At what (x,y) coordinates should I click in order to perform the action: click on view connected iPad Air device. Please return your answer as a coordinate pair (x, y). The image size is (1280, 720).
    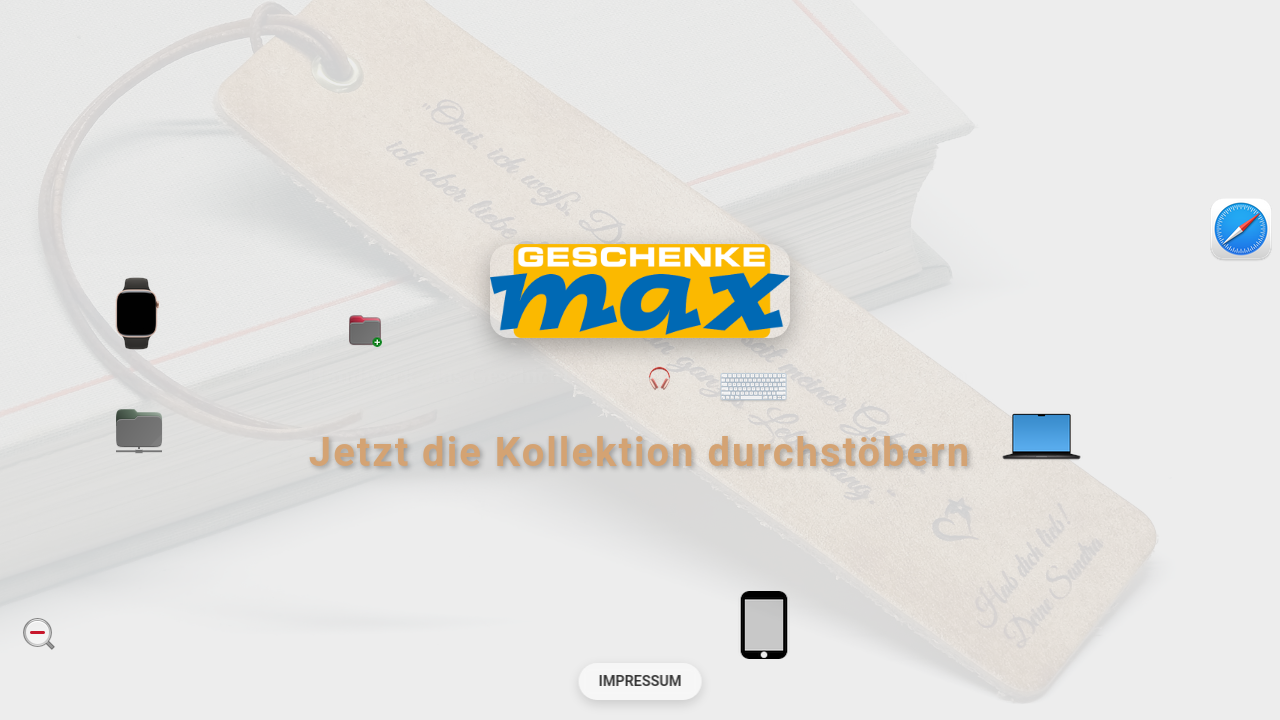
    Looking at the image, I should click on (764, 625).